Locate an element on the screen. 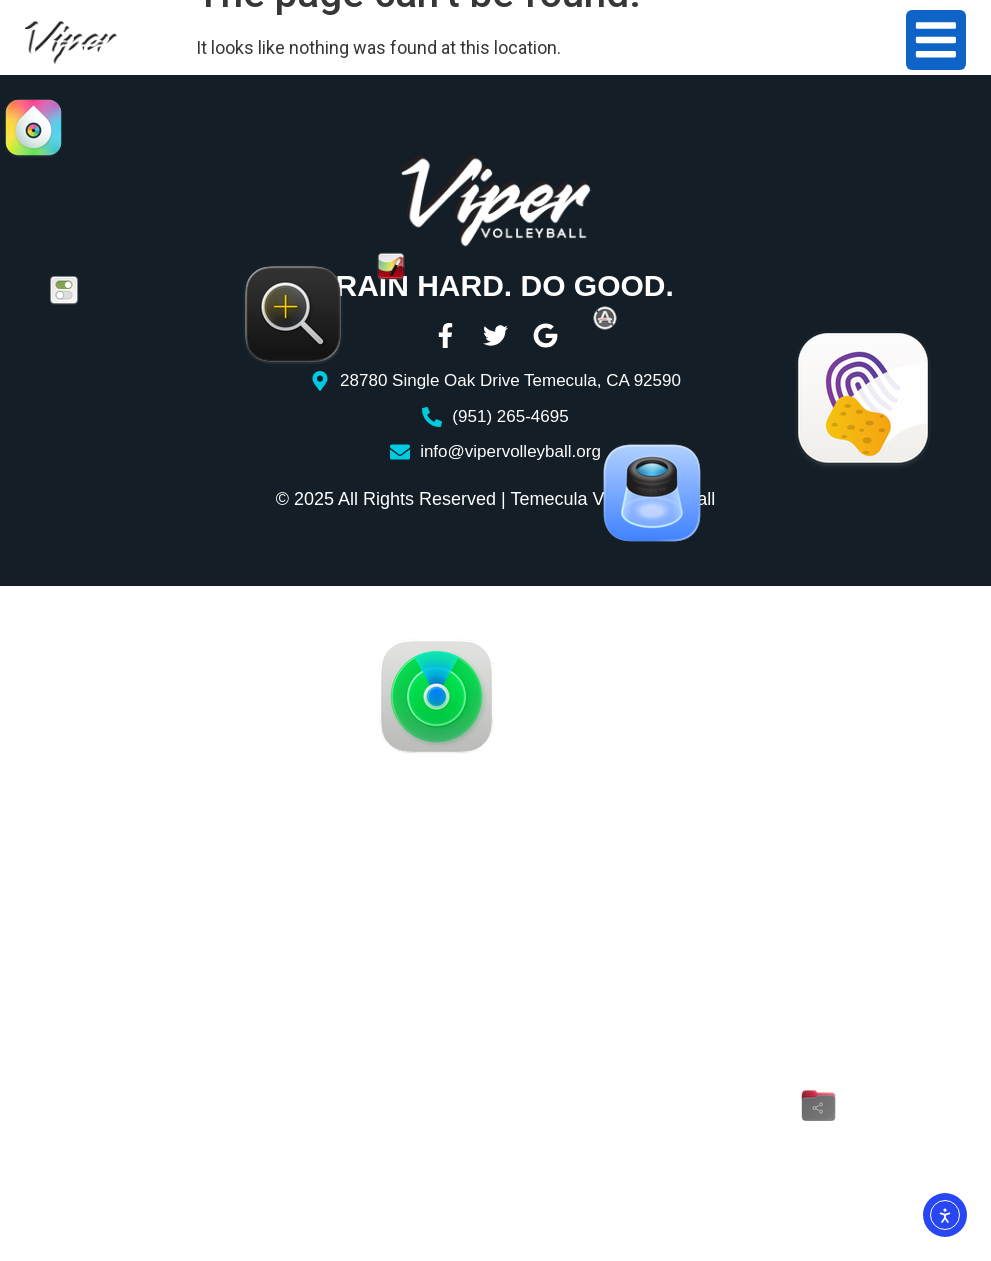 The height and width of the screenshot is (1261, 991). open the magnifier accessibility app is located at coordinates (293, 314).